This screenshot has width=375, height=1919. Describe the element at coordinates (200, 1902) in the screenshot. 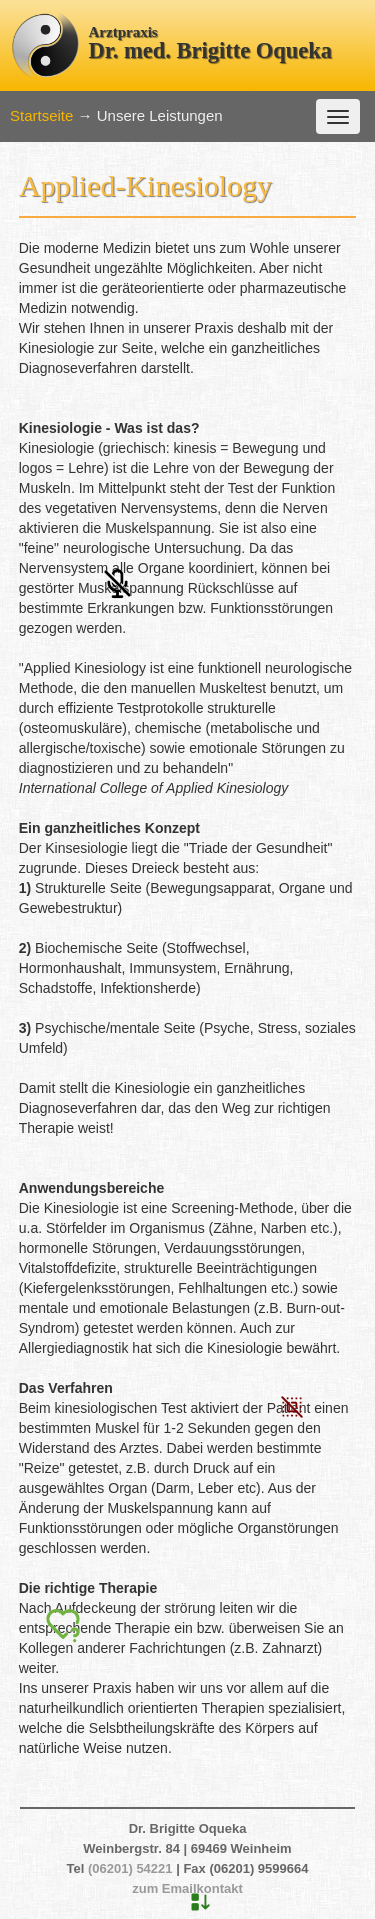

I see `sort items in descending order` at that location.